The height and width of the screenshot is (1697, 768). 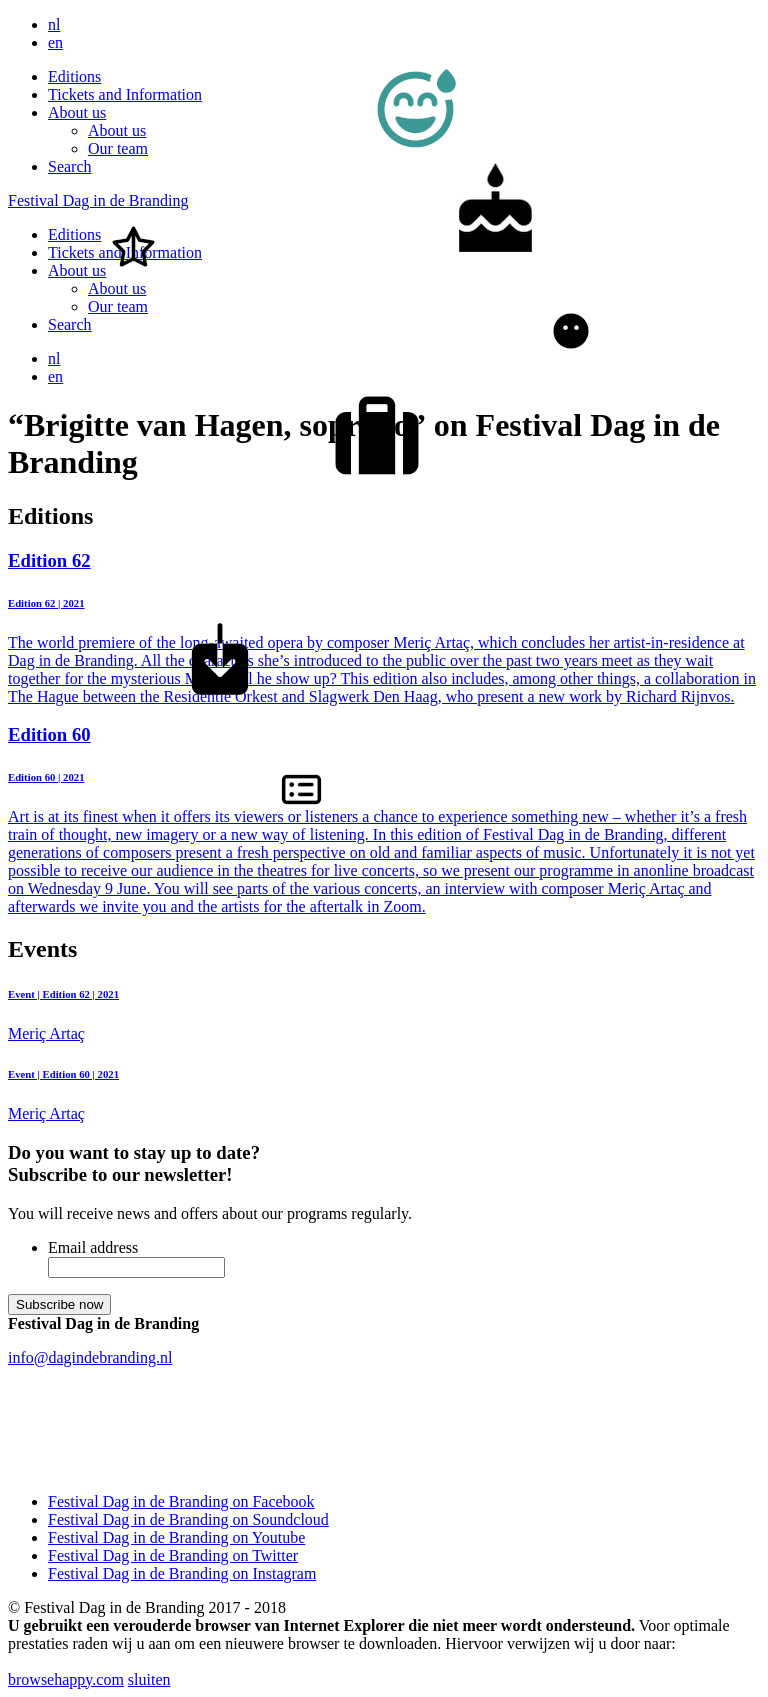 What do you see at coordinates (301, 789) in the screenshot?
I see `view list details or summary` at bounding box center [301, 789].